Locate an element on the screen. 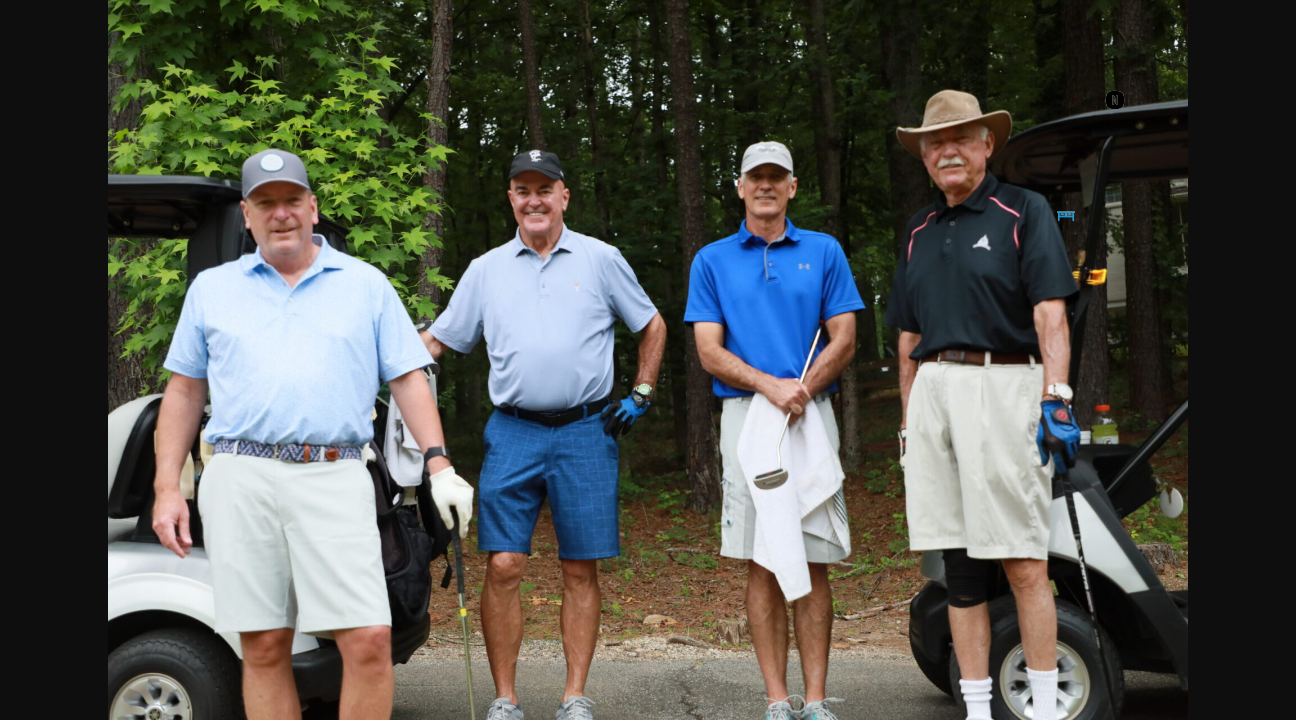 The width and height of the screenshot is (1296, 720). indicates an item starting with the letter N is located at coordinates (1115, 100).